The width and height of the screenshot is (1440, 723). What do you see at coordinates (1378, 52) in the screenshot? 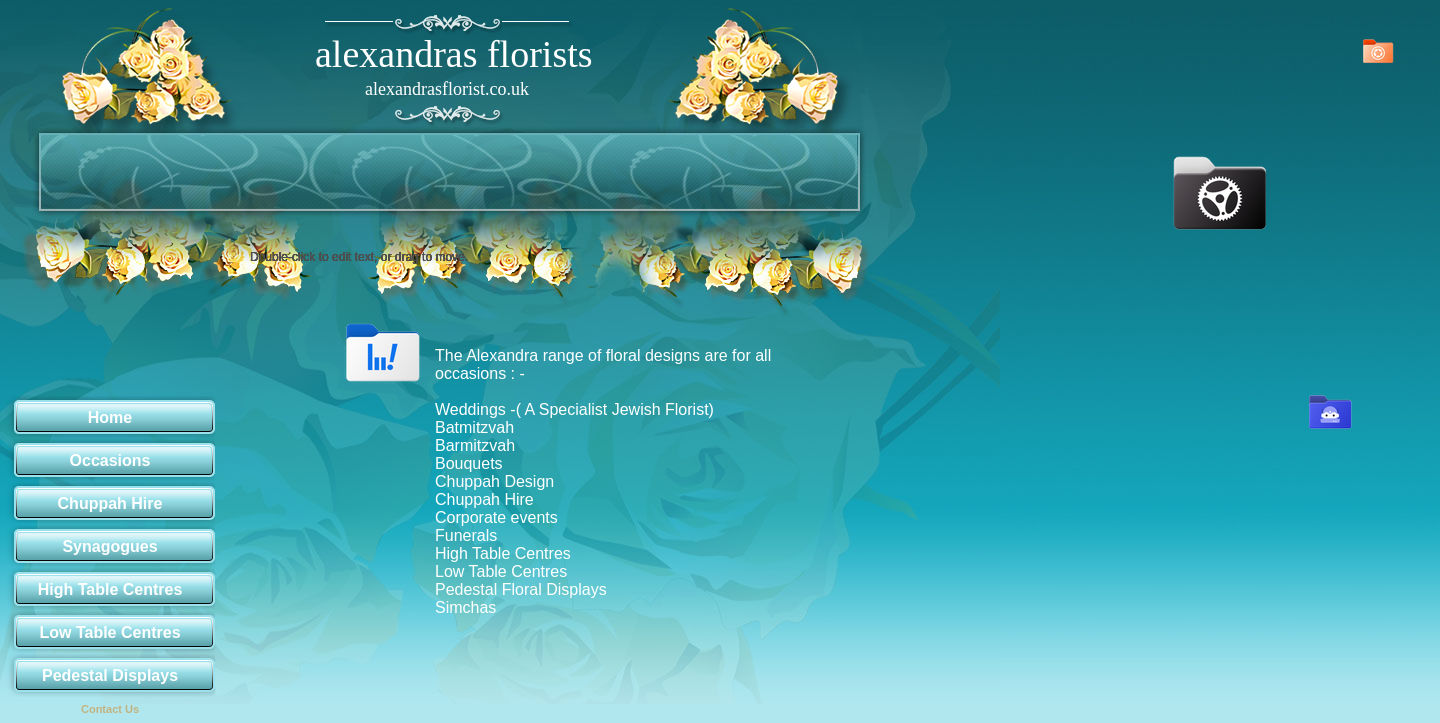
I see `open corona sdk project folder` at bounding box center [1378, 52].